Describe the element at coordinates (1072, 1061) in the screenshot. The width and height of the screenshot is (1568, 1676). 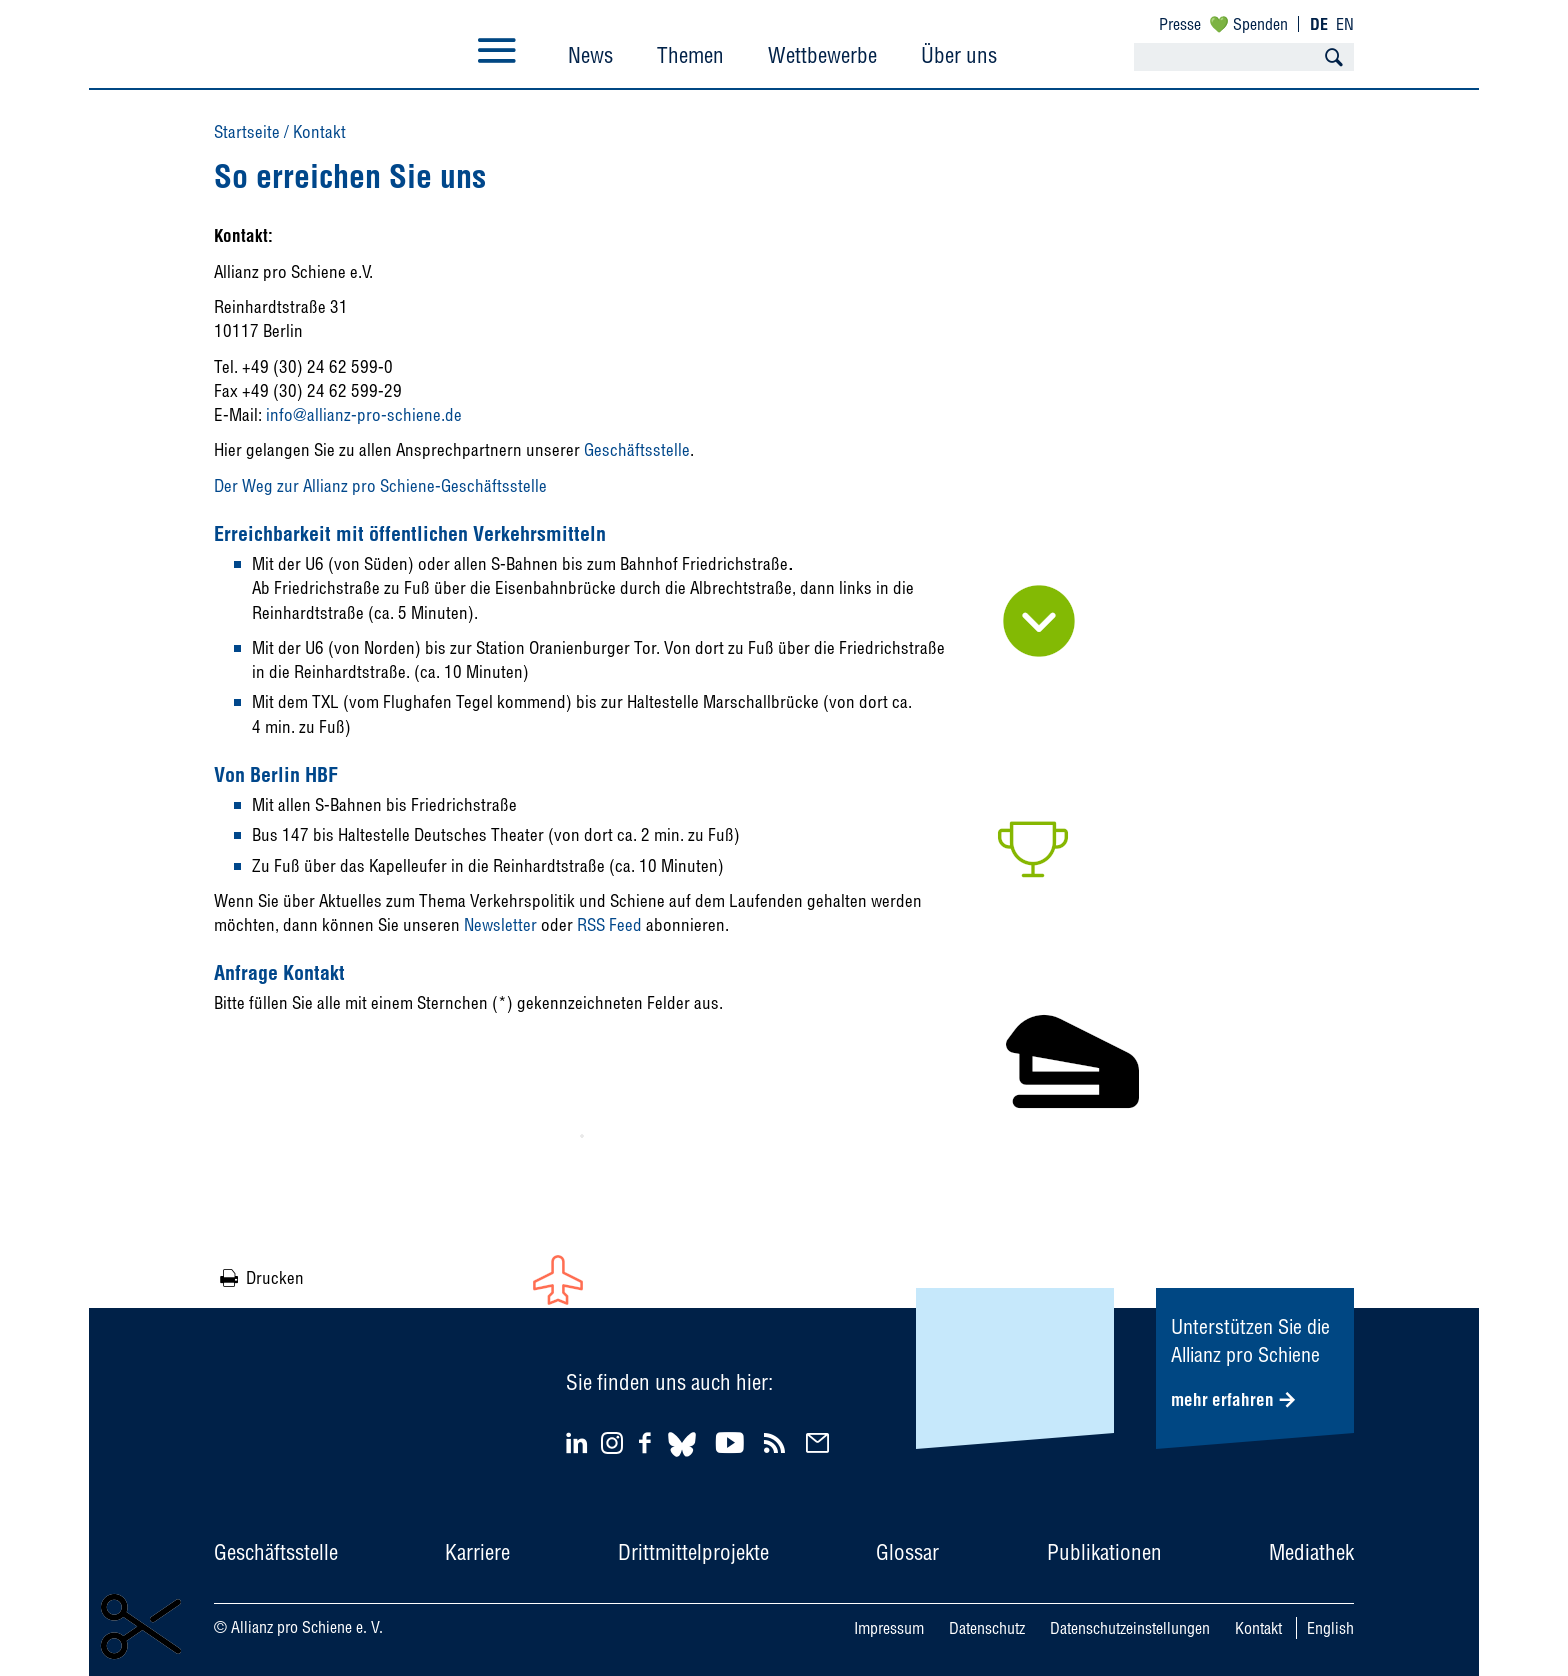
I see `attach or bind documents together` at that location.